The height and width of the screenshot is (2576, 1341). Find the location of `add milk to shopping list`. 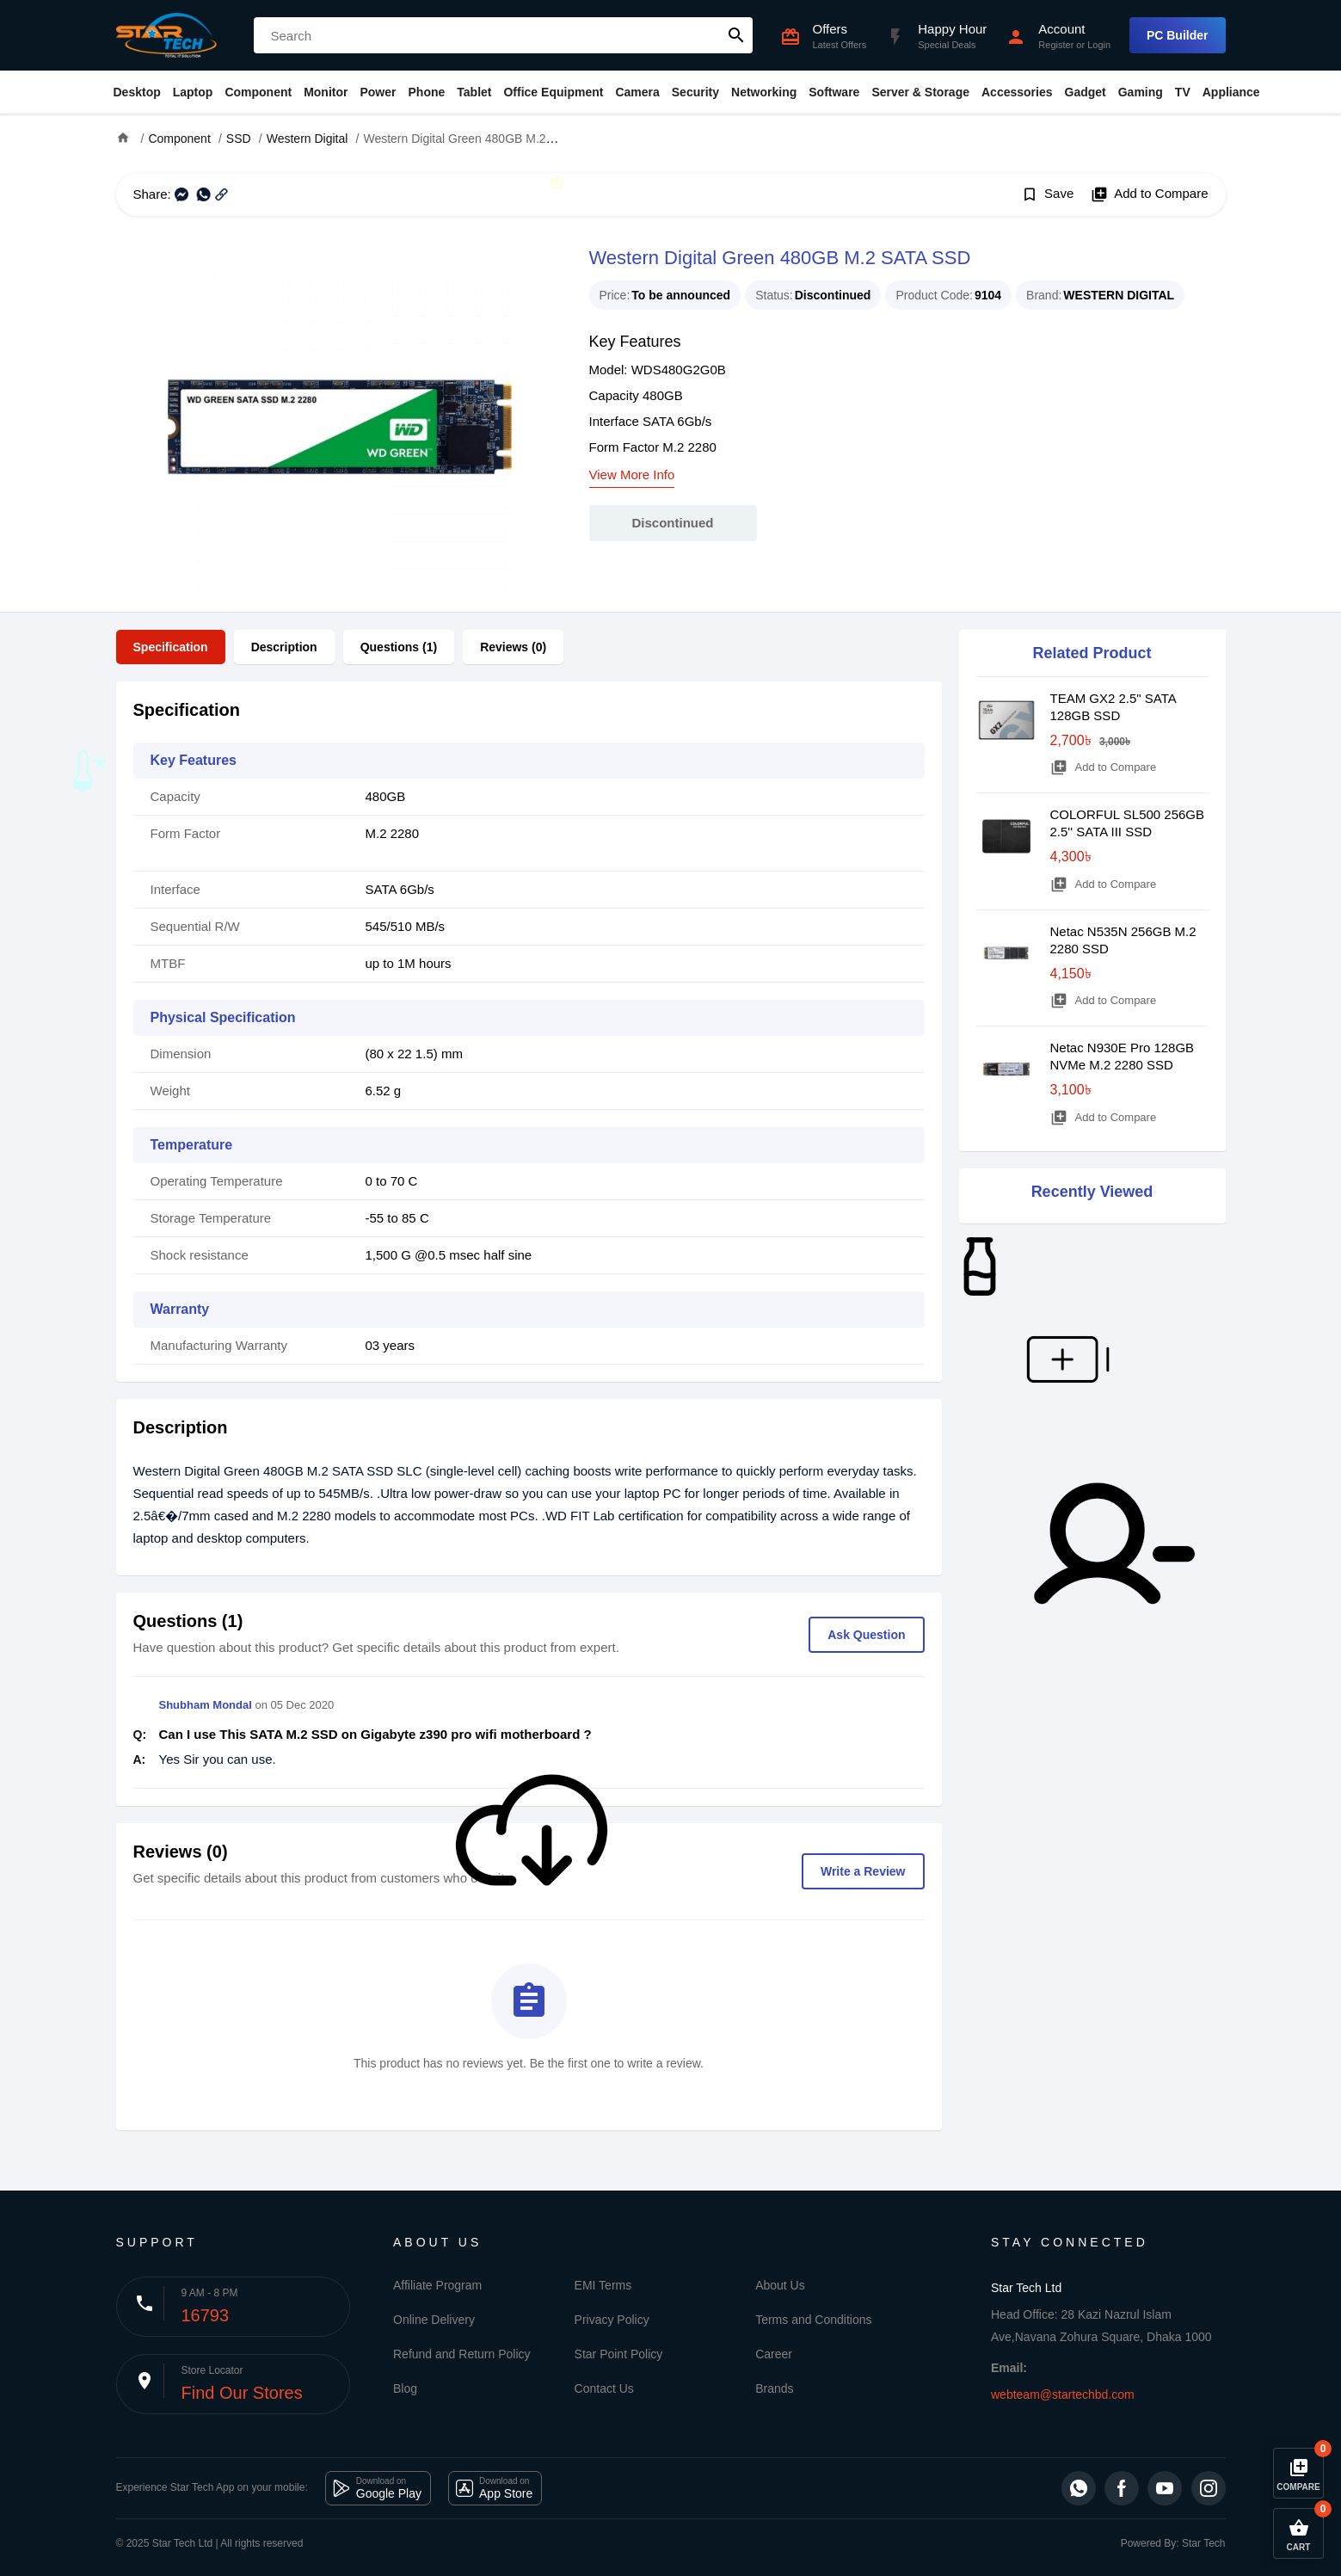

add milk to shopping list is located at coordinates (980, 1266).